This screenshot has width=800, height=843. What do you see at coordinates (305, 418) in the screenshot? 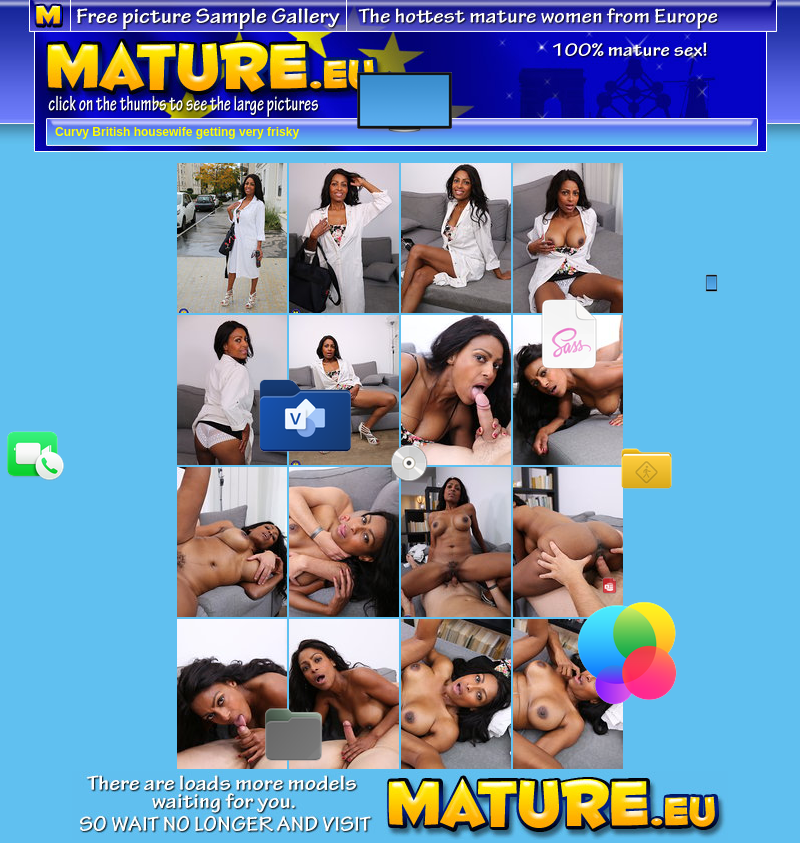
I see `open folder containing microsoft visio files` at bounding box center [305, 418].